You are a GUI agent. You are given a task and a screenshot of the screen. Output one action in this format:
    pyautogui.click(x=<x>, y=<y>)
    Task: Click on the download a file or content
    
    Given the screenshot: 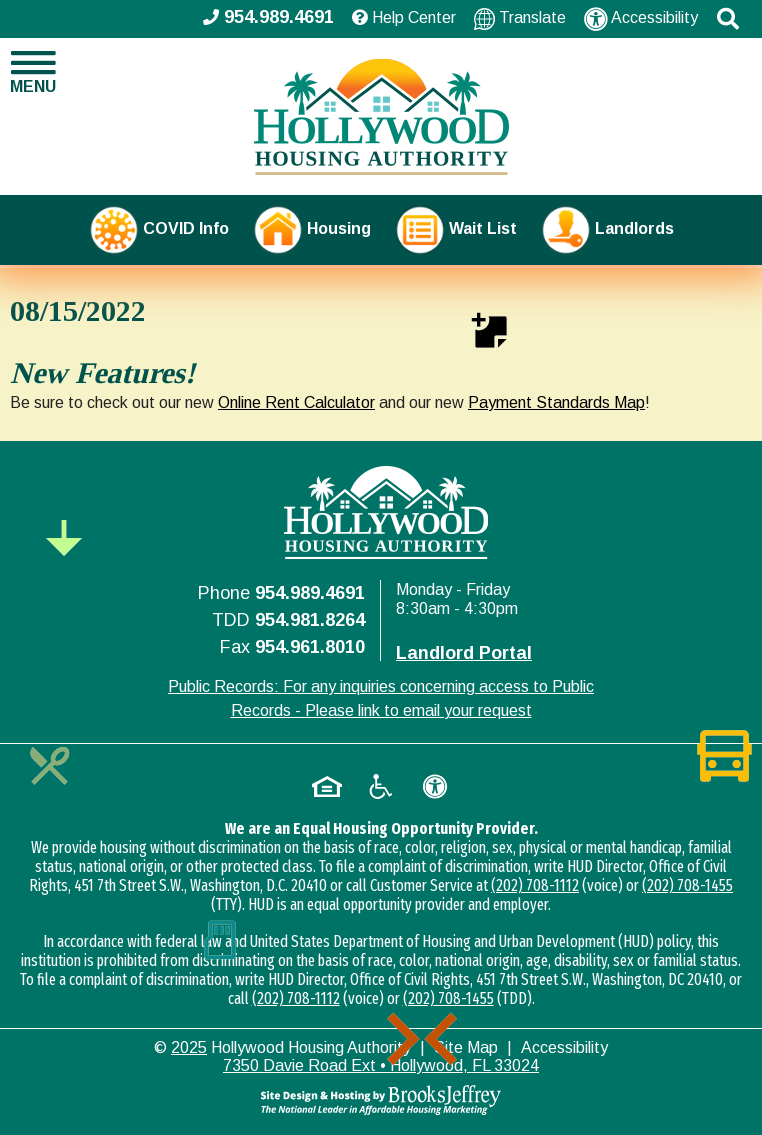 What is the action you would take?
    pyautogui.click(x=64, y=538)
    